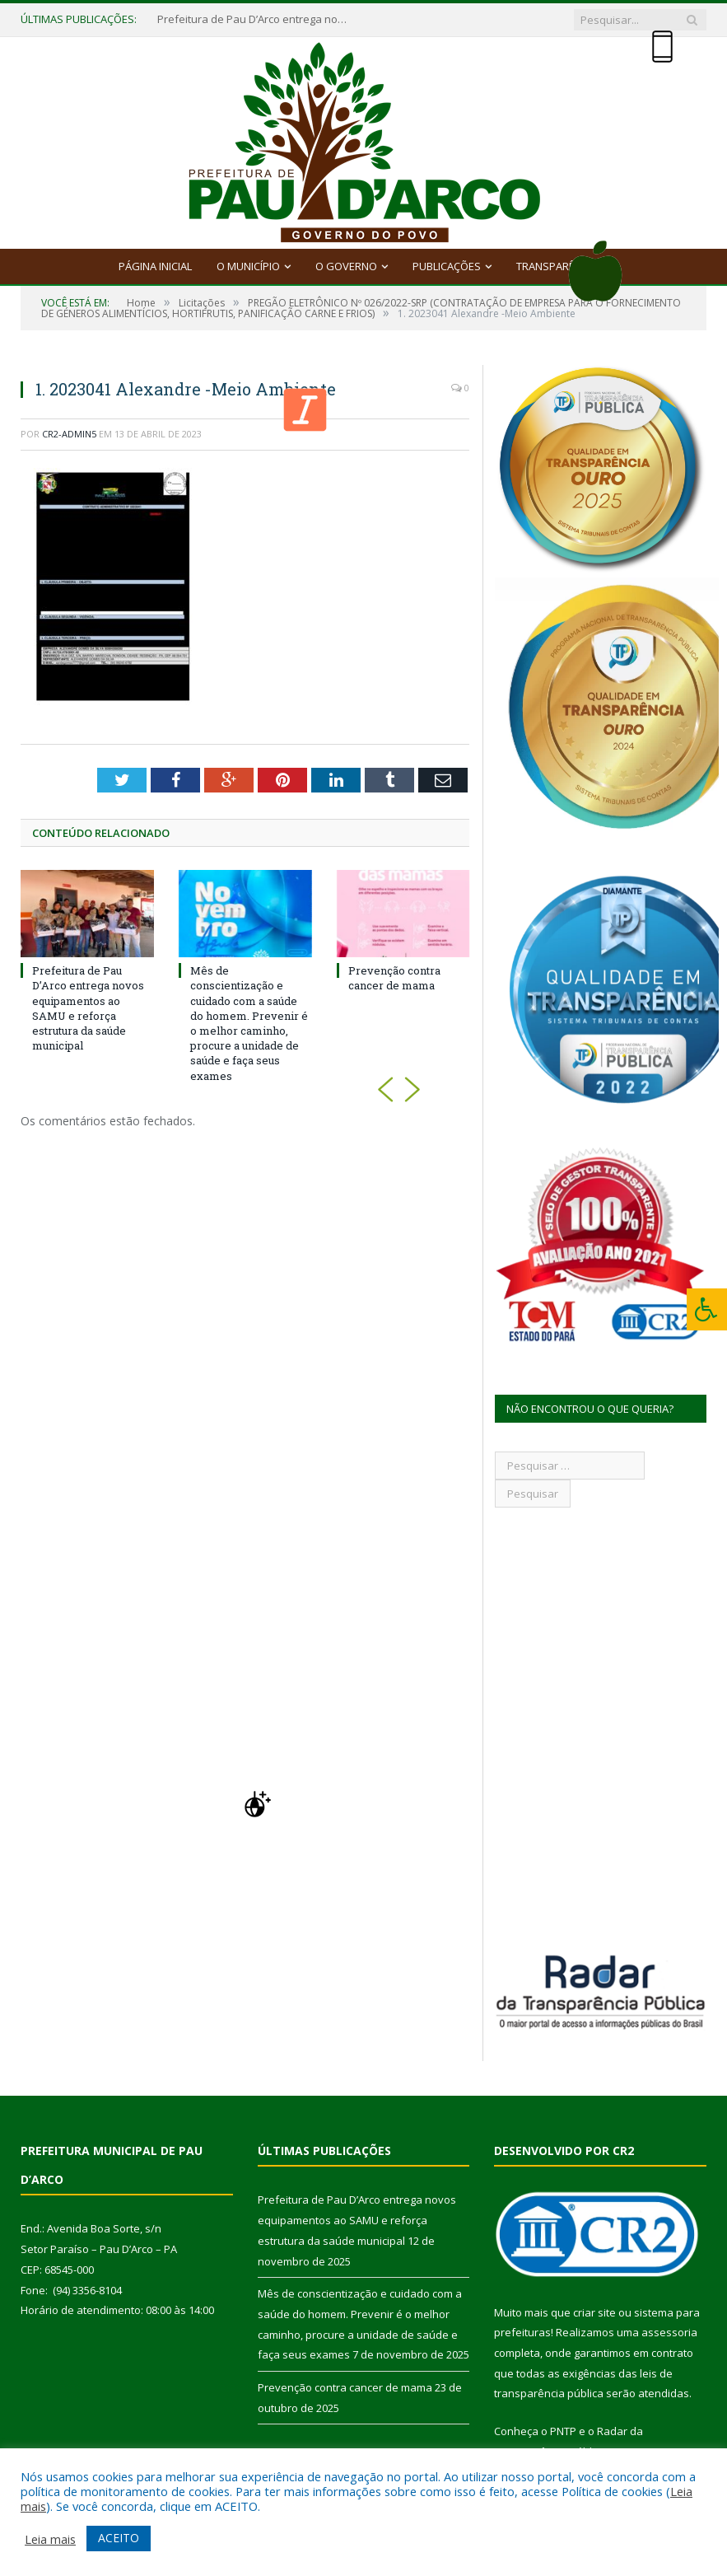 This screenshot has width=727, height=2576. Describe the element at coordinates (305, 409) in the screenshot. I see `apply italic formatting to selected text` at that location.